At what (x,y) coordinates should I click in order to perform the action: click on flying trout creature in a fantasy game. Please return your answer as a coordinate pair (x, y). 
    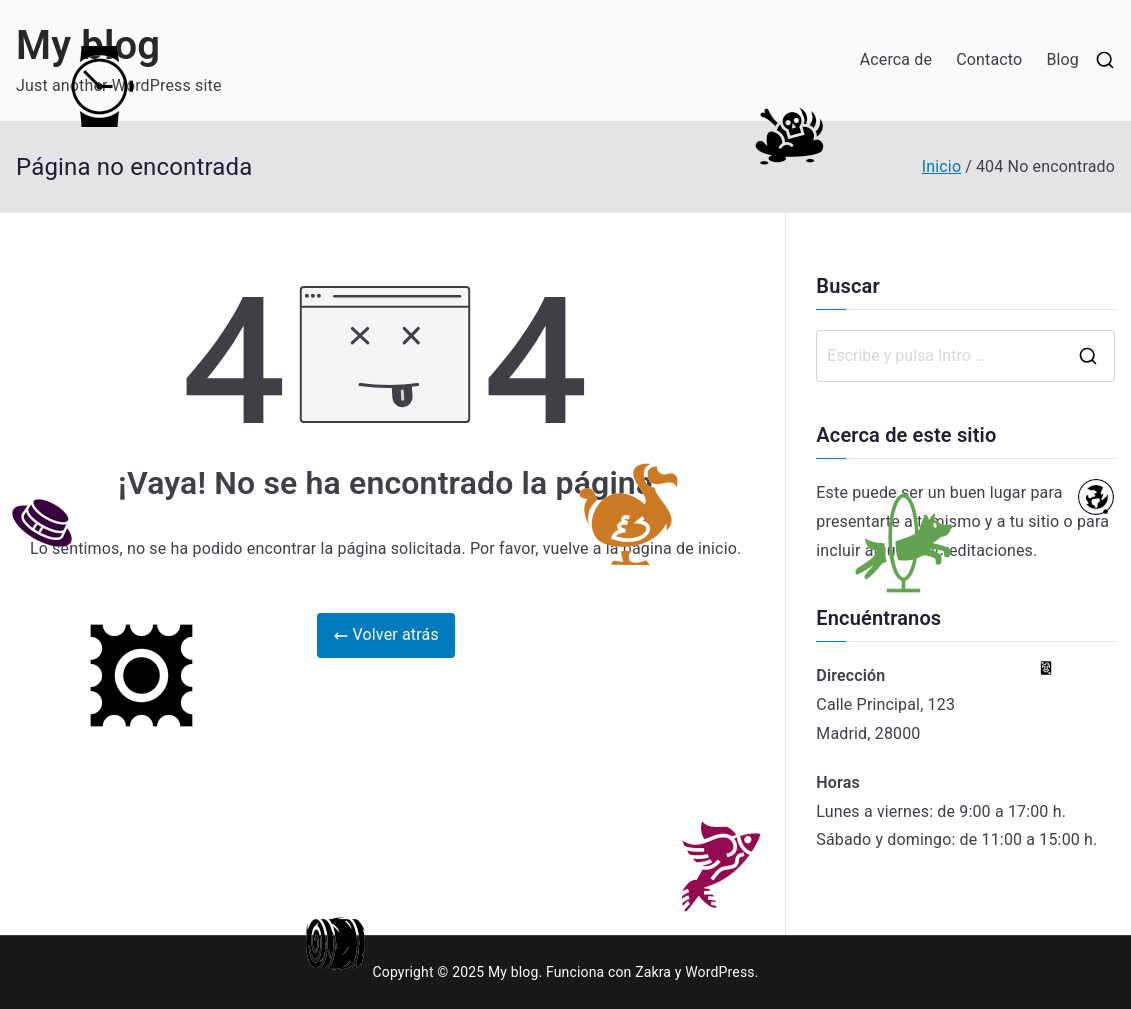
    Looking at the image, I should click on (721, 866).